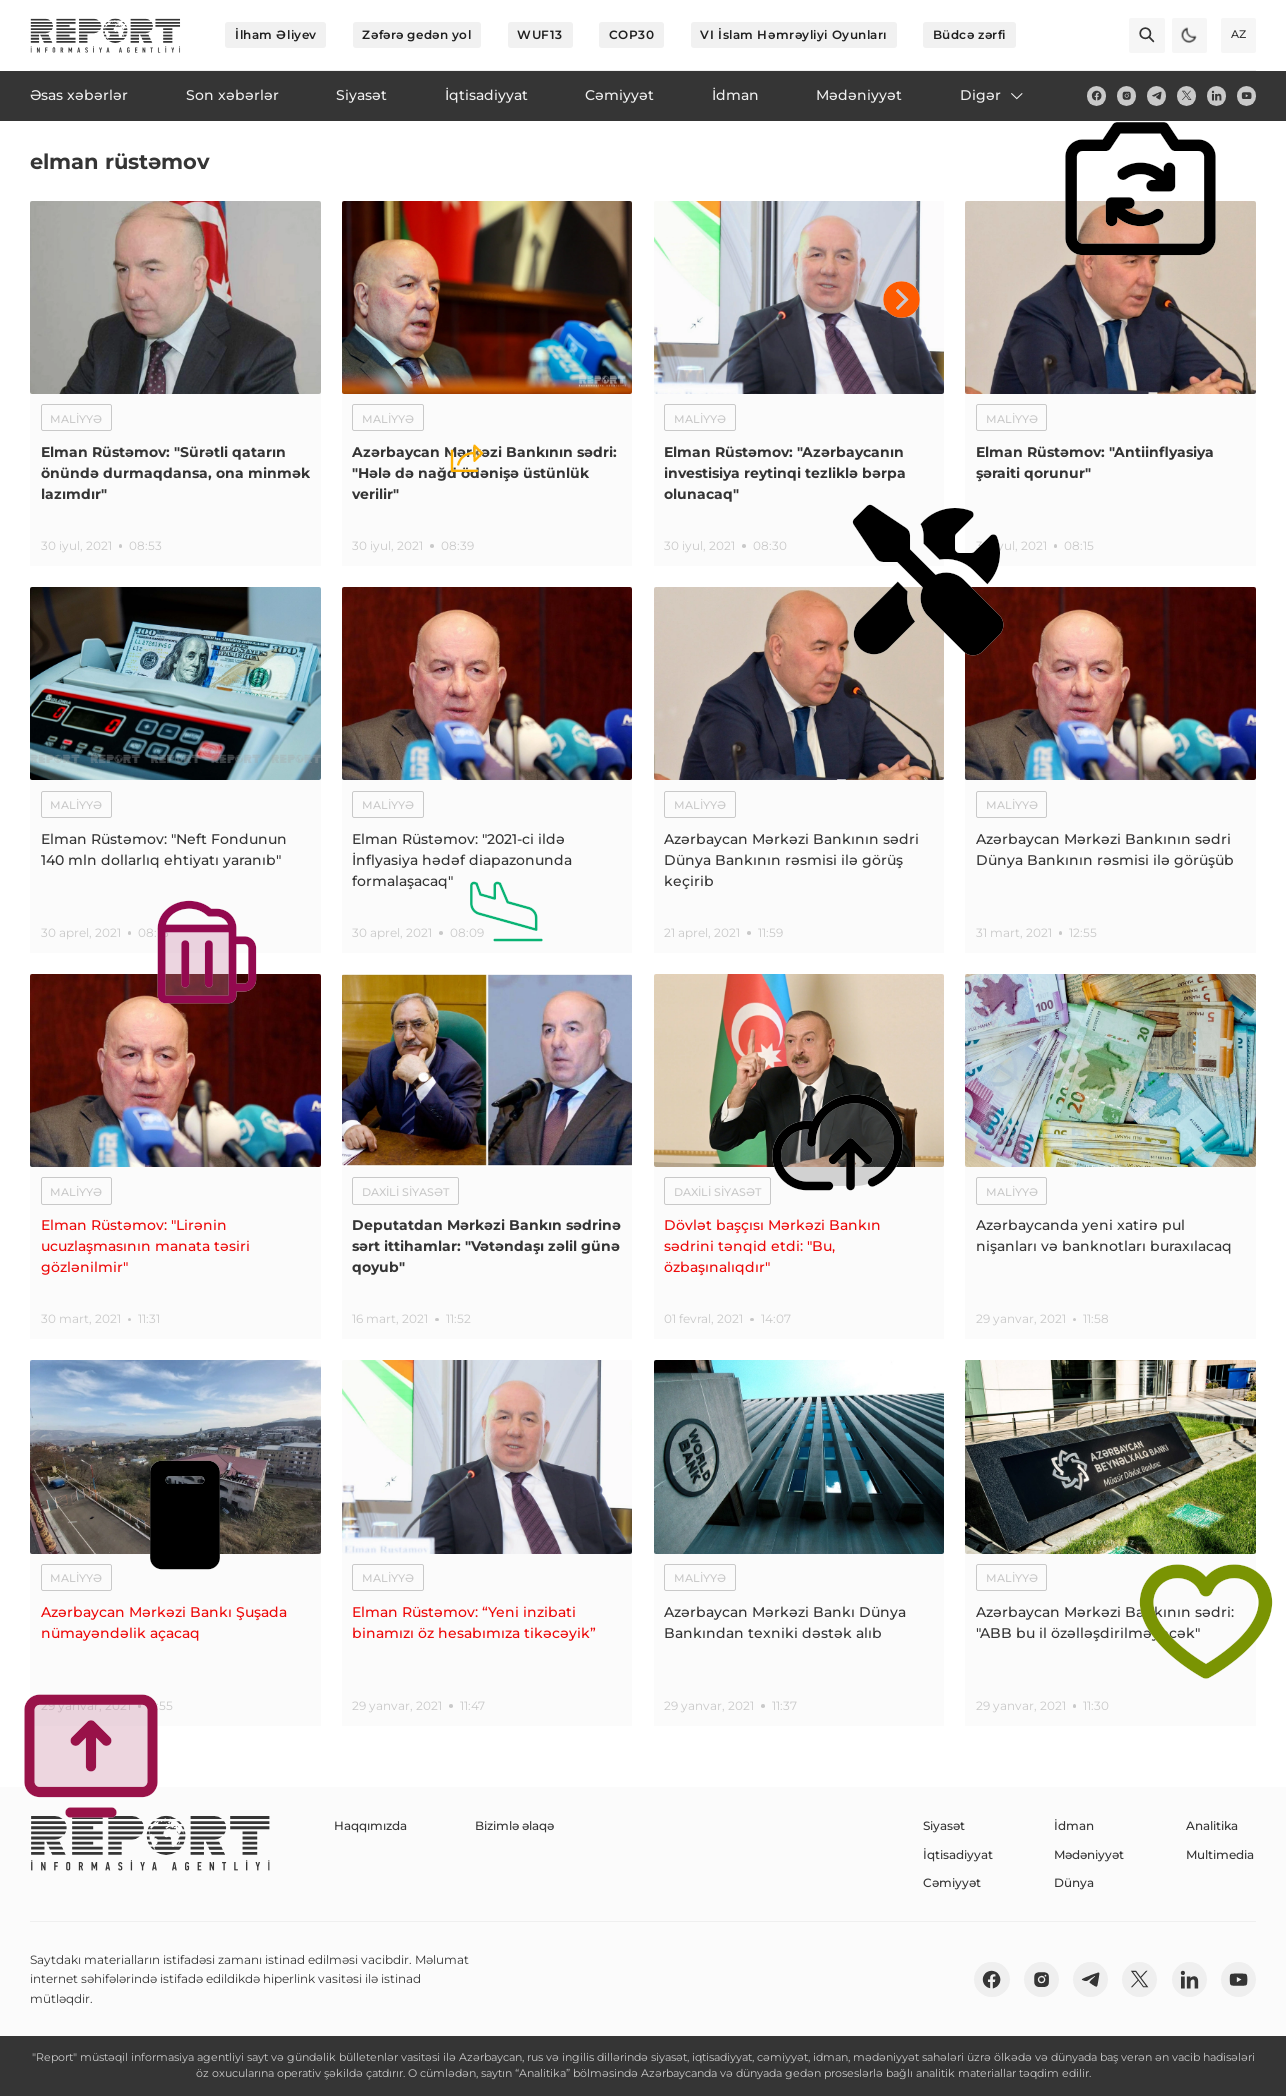 This screenshot has width=1286, height=2096. What do you see at coordinates (502, 911) in the screenshot?
I see `indicates flight arrival or landing status` at bounding box center [502, 911].